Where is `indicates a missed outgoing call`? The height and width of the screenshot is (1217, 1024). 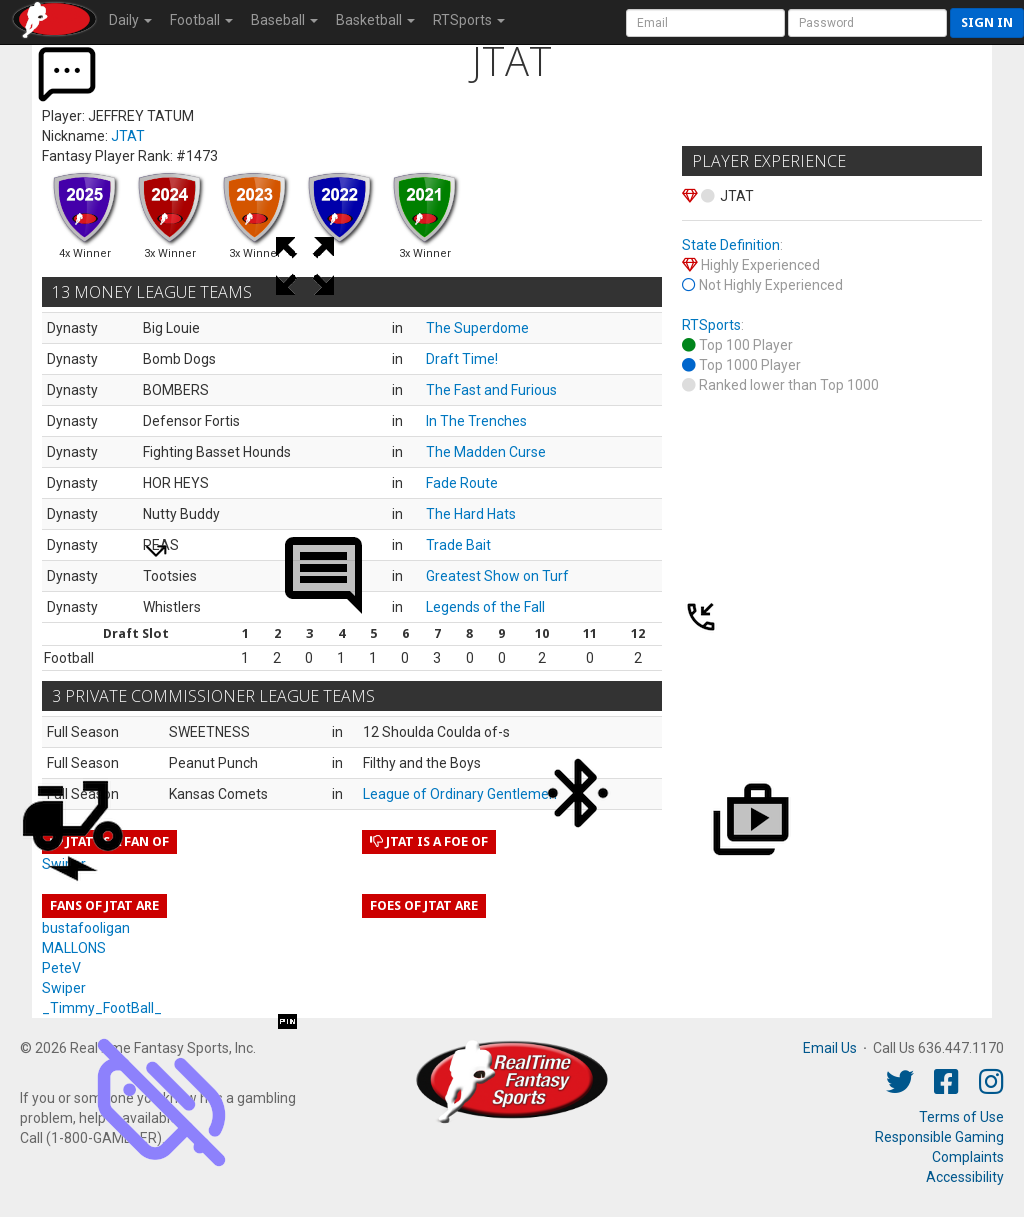
indicates a missed outgoing call is located at coordinates (156, 551).